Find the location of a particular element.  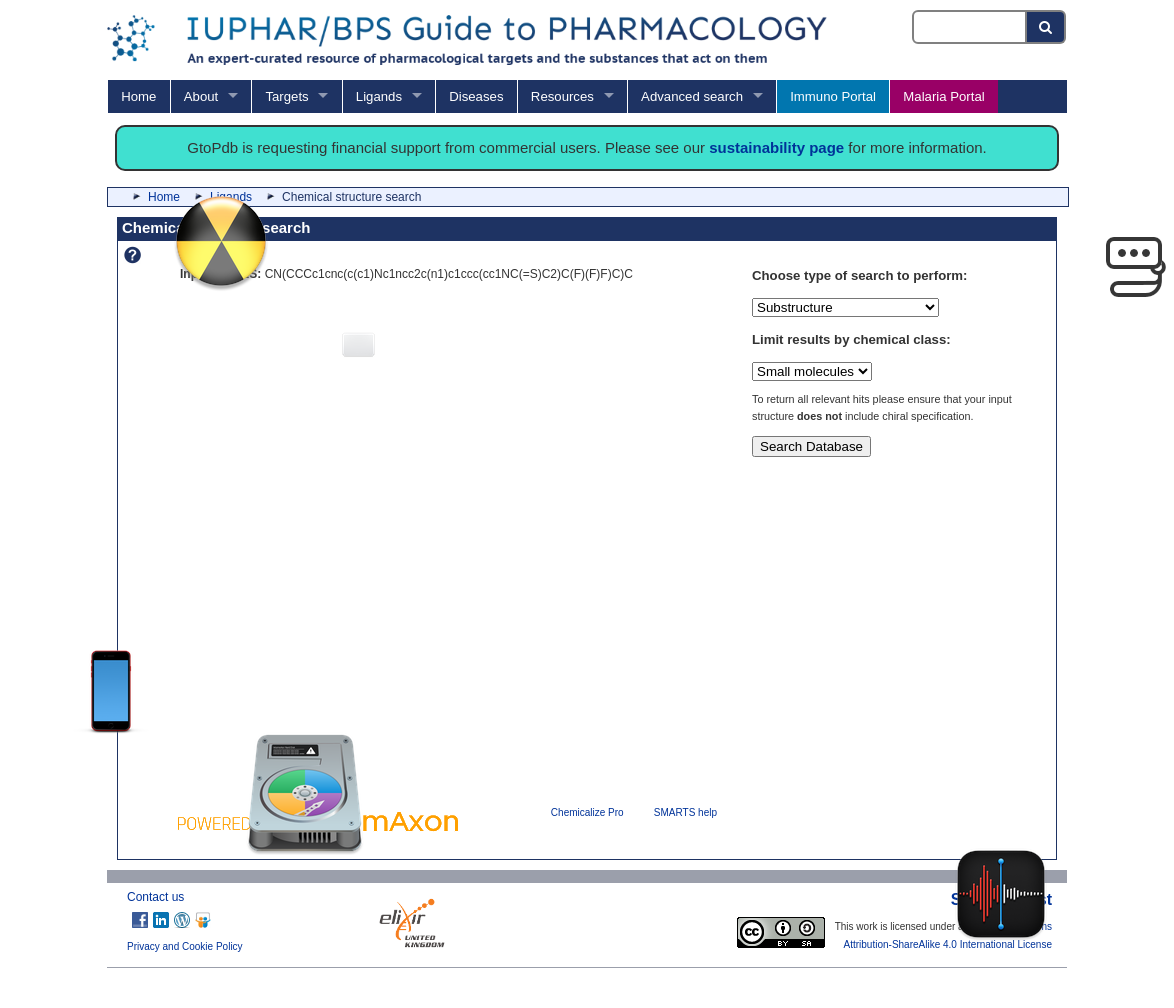

view disk partitions on a multi-partition drive is located at coordinates (305, 793).